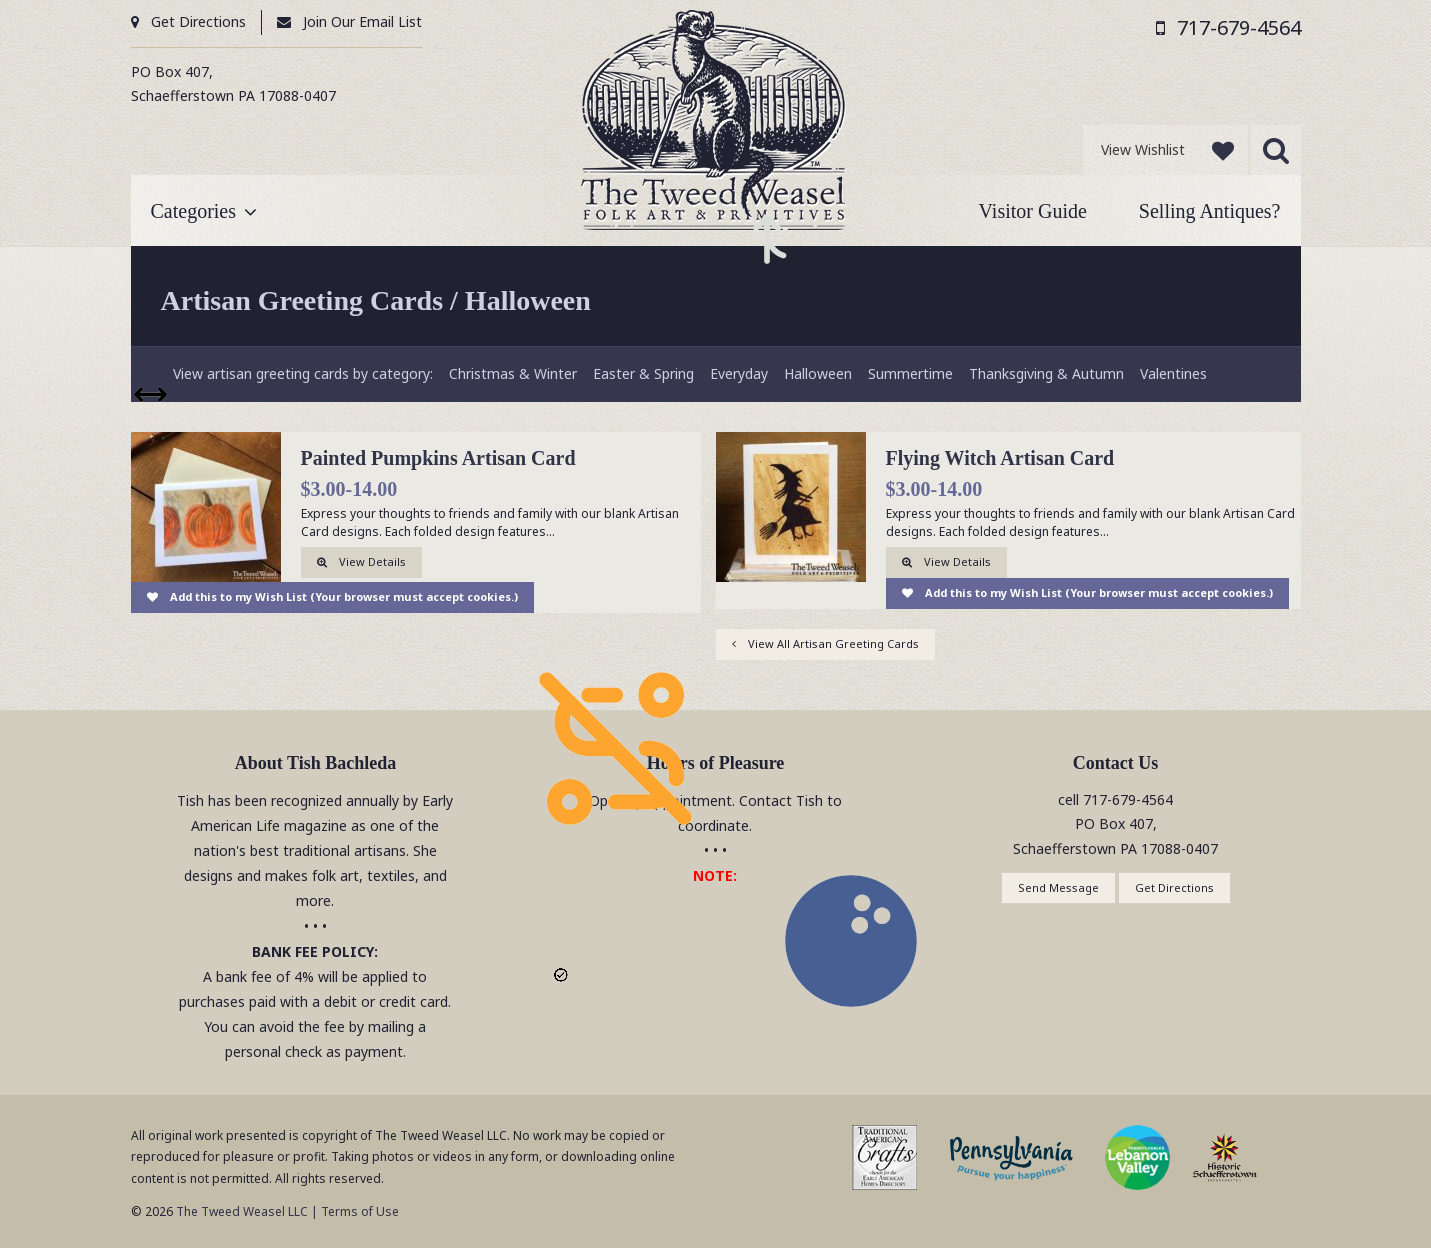 The width and height of the screenshot is (1431, 1248). What do you see at coordinates (615, 748) in the screenshot?
I see `disable route navigation` at bounding box center [615, 748].